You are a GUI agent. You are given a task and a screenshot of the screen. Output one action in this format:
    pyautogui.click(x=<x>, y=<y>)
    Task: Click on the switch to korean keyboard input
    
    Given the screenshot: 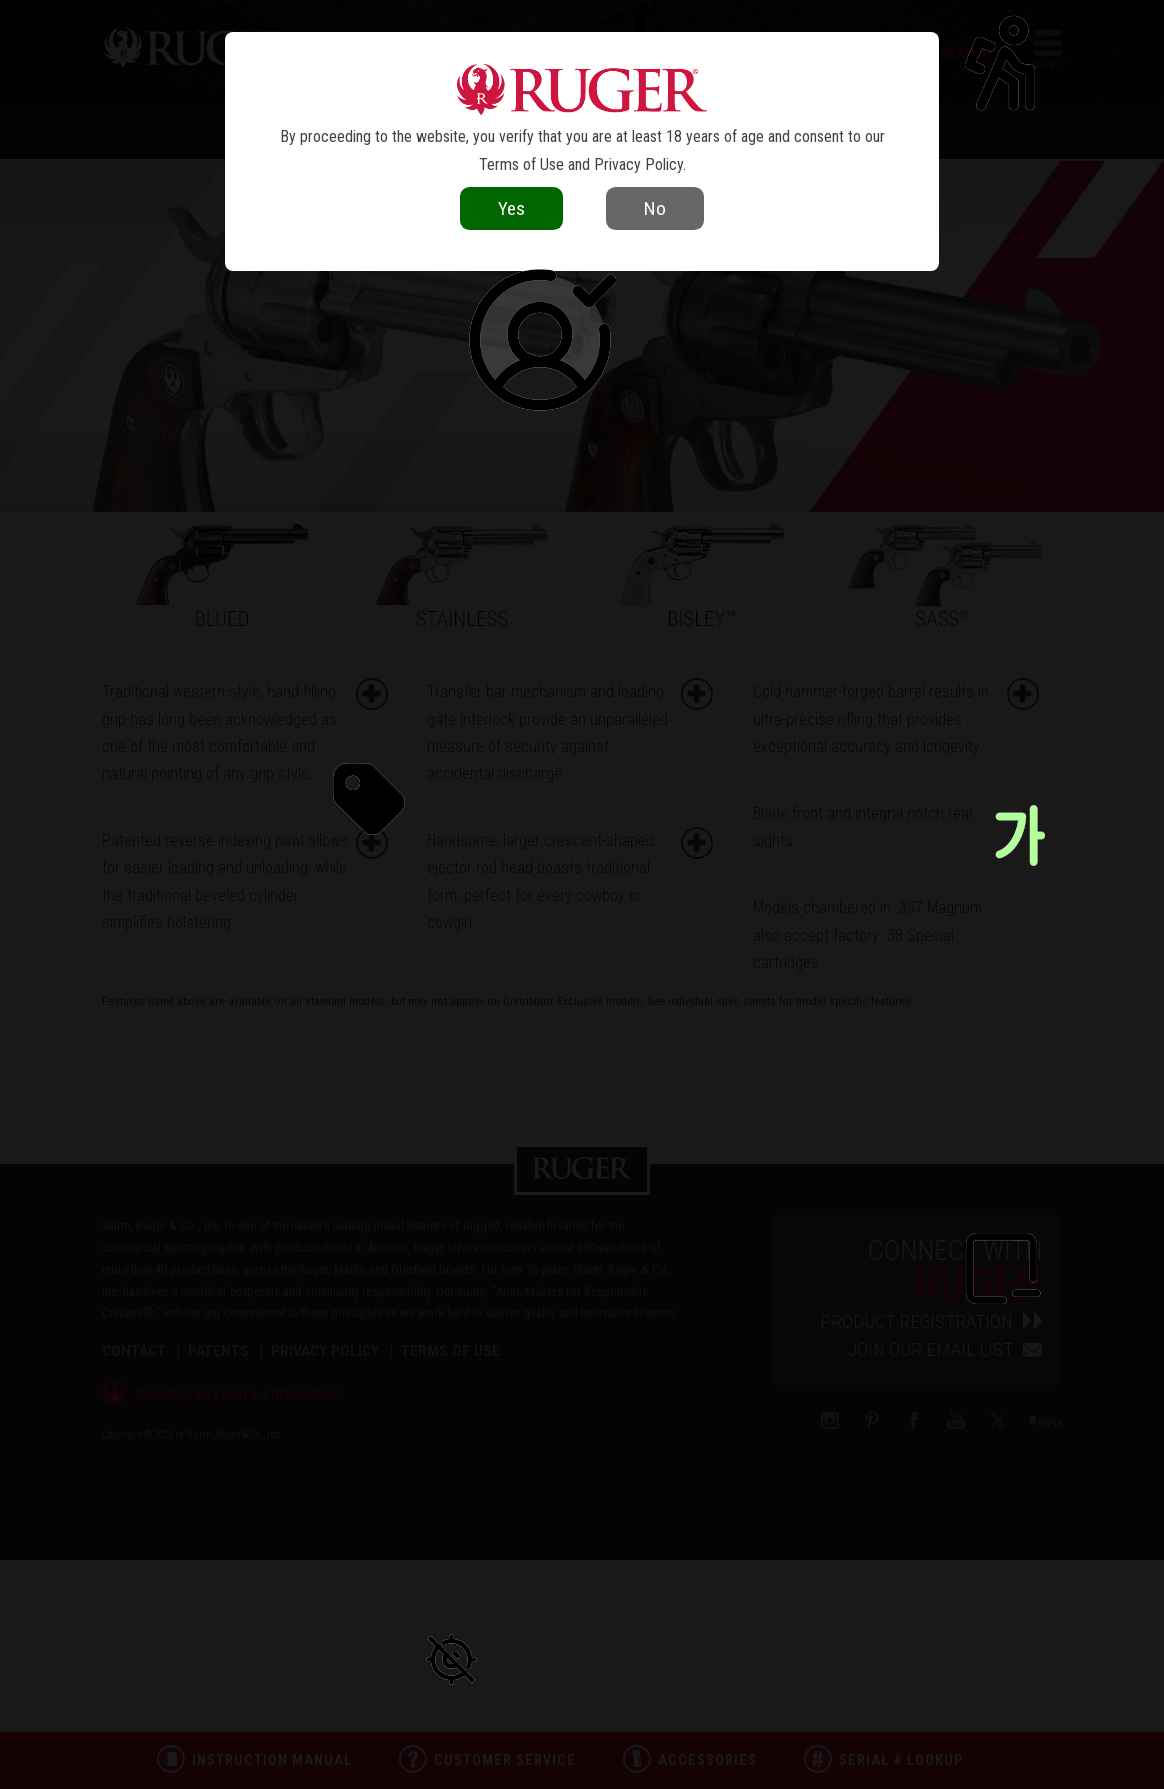 What is the action you would take?
    pyautogui.click(x=1018, y=835)
    